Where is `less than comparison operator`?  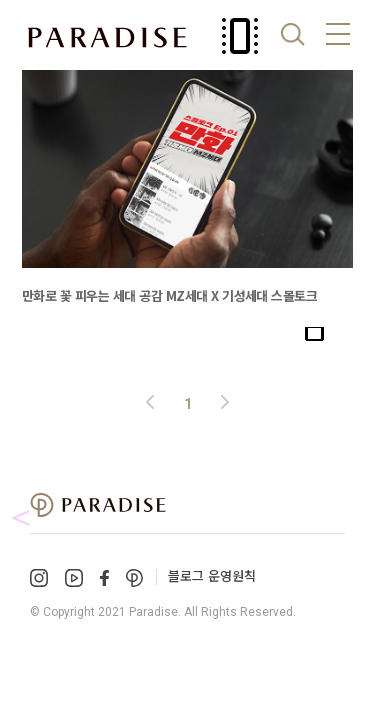 less than comparison operator is located at coordinates (21, 518).